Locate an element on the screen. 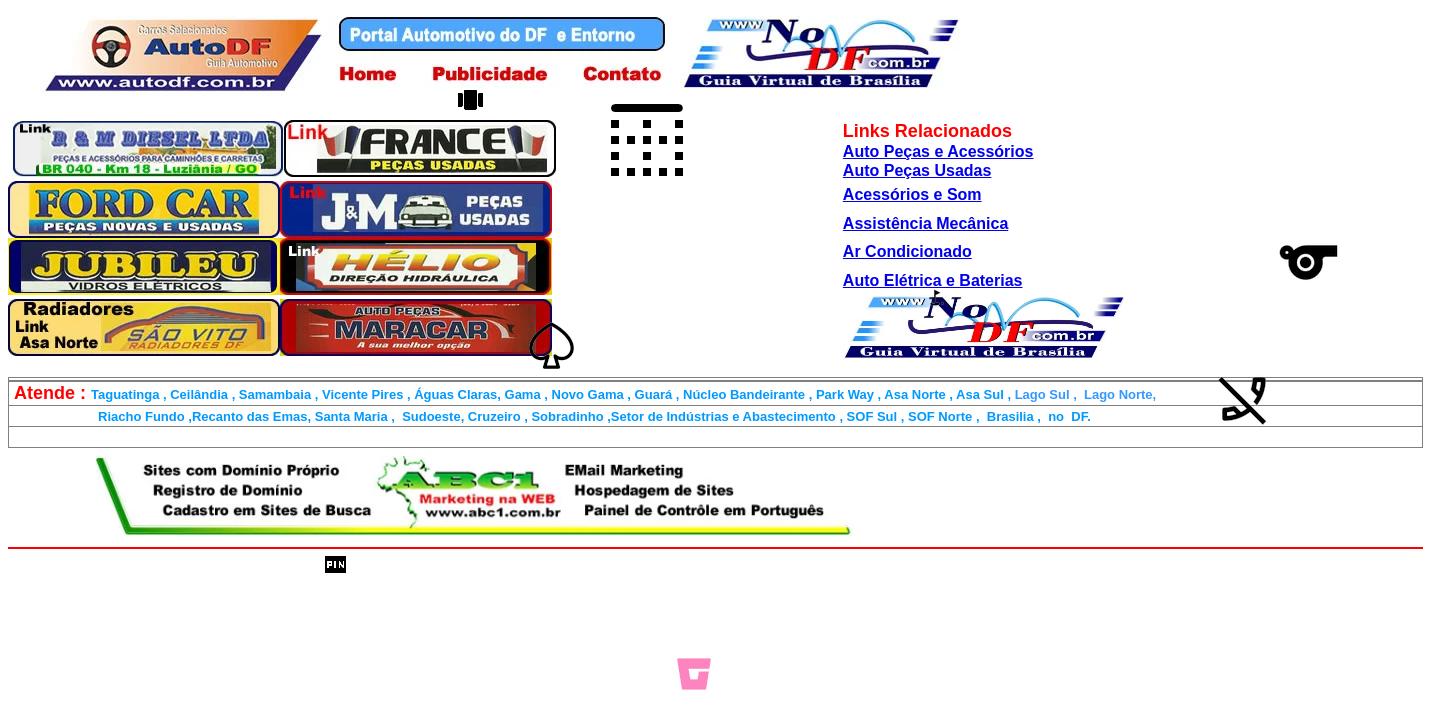 Image resolution: width=1431 pixels, height=720 pixels. link to Bitbucket repository is located at coordinates (694, 674).